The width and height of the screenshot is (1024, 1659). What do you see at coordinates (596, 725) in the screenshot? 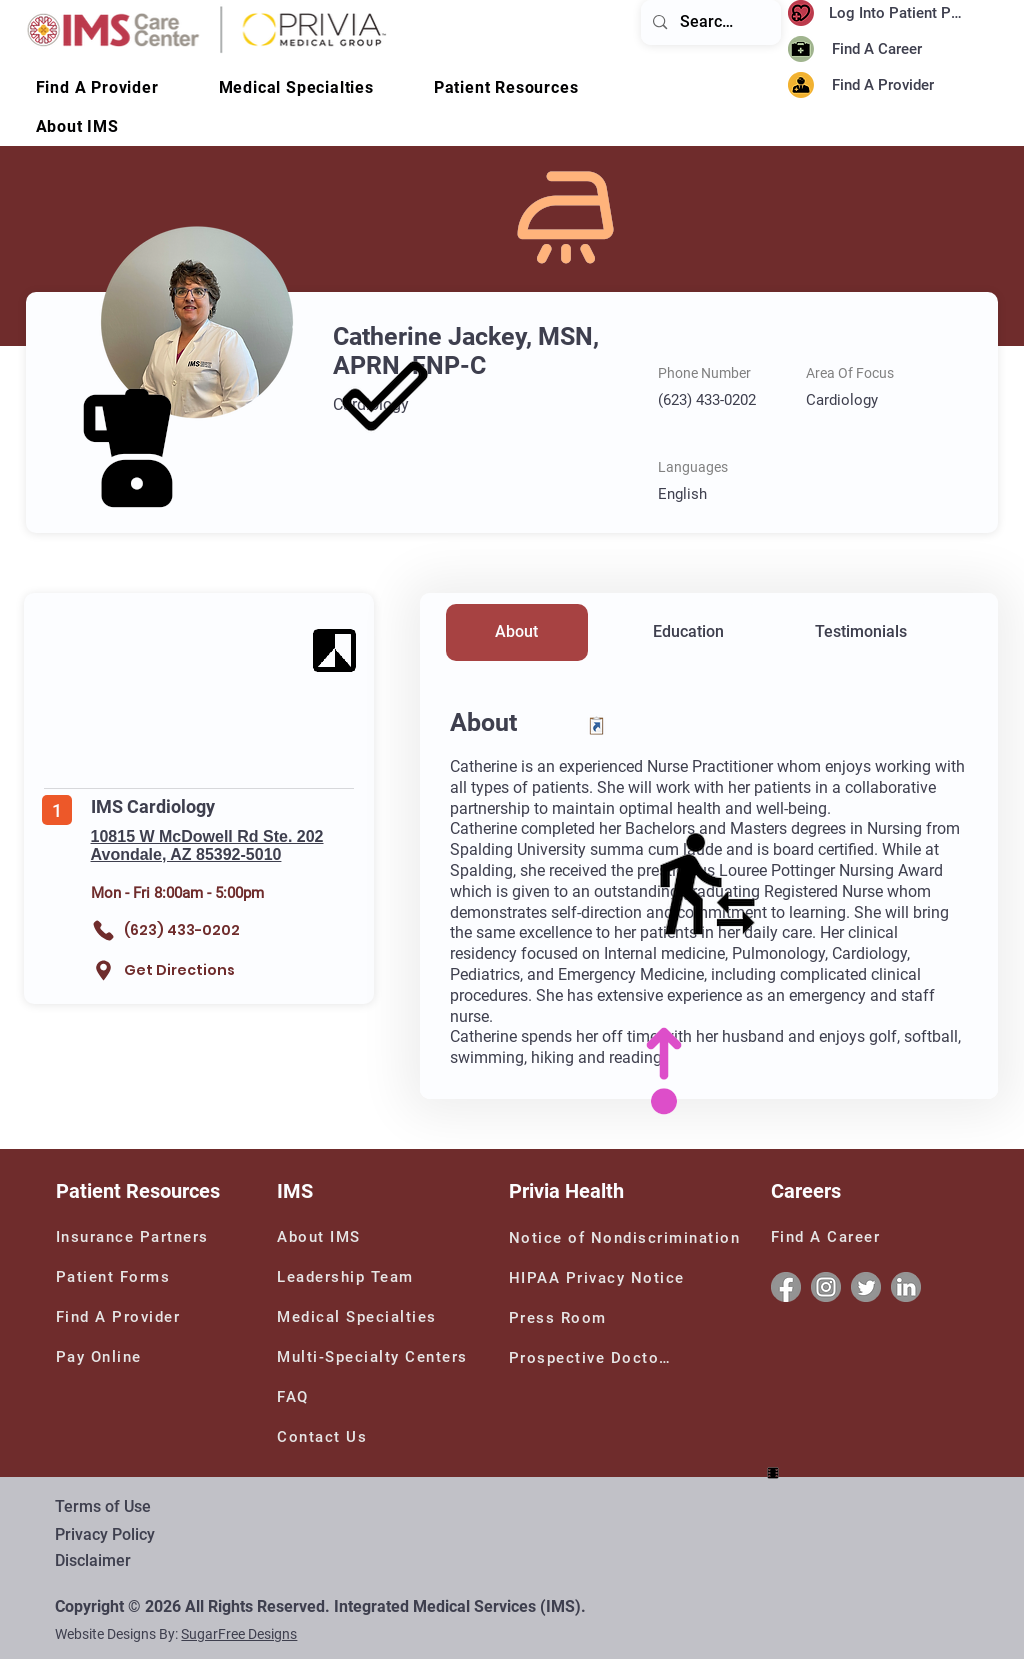
I see `clipboard containing a shortcut or alias` at bounding box center [596, 725].